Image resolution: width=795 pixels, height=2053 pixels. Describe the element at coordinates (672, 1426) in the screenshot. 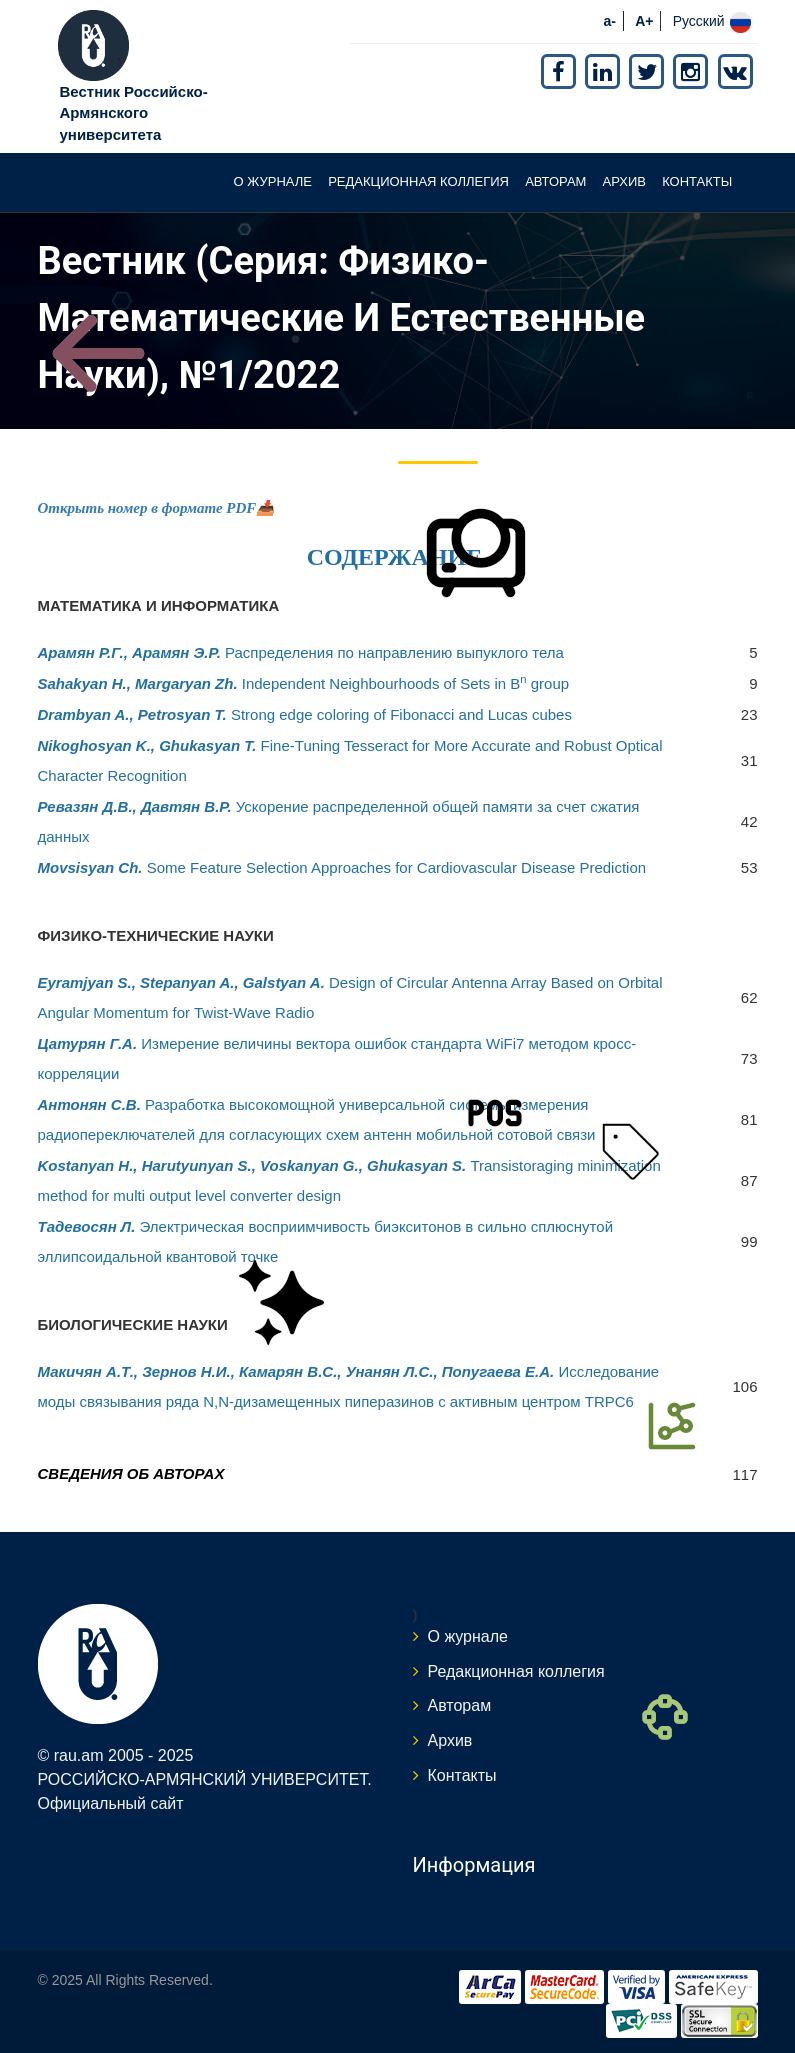

I see `view scatter plot data visualization` at that location.